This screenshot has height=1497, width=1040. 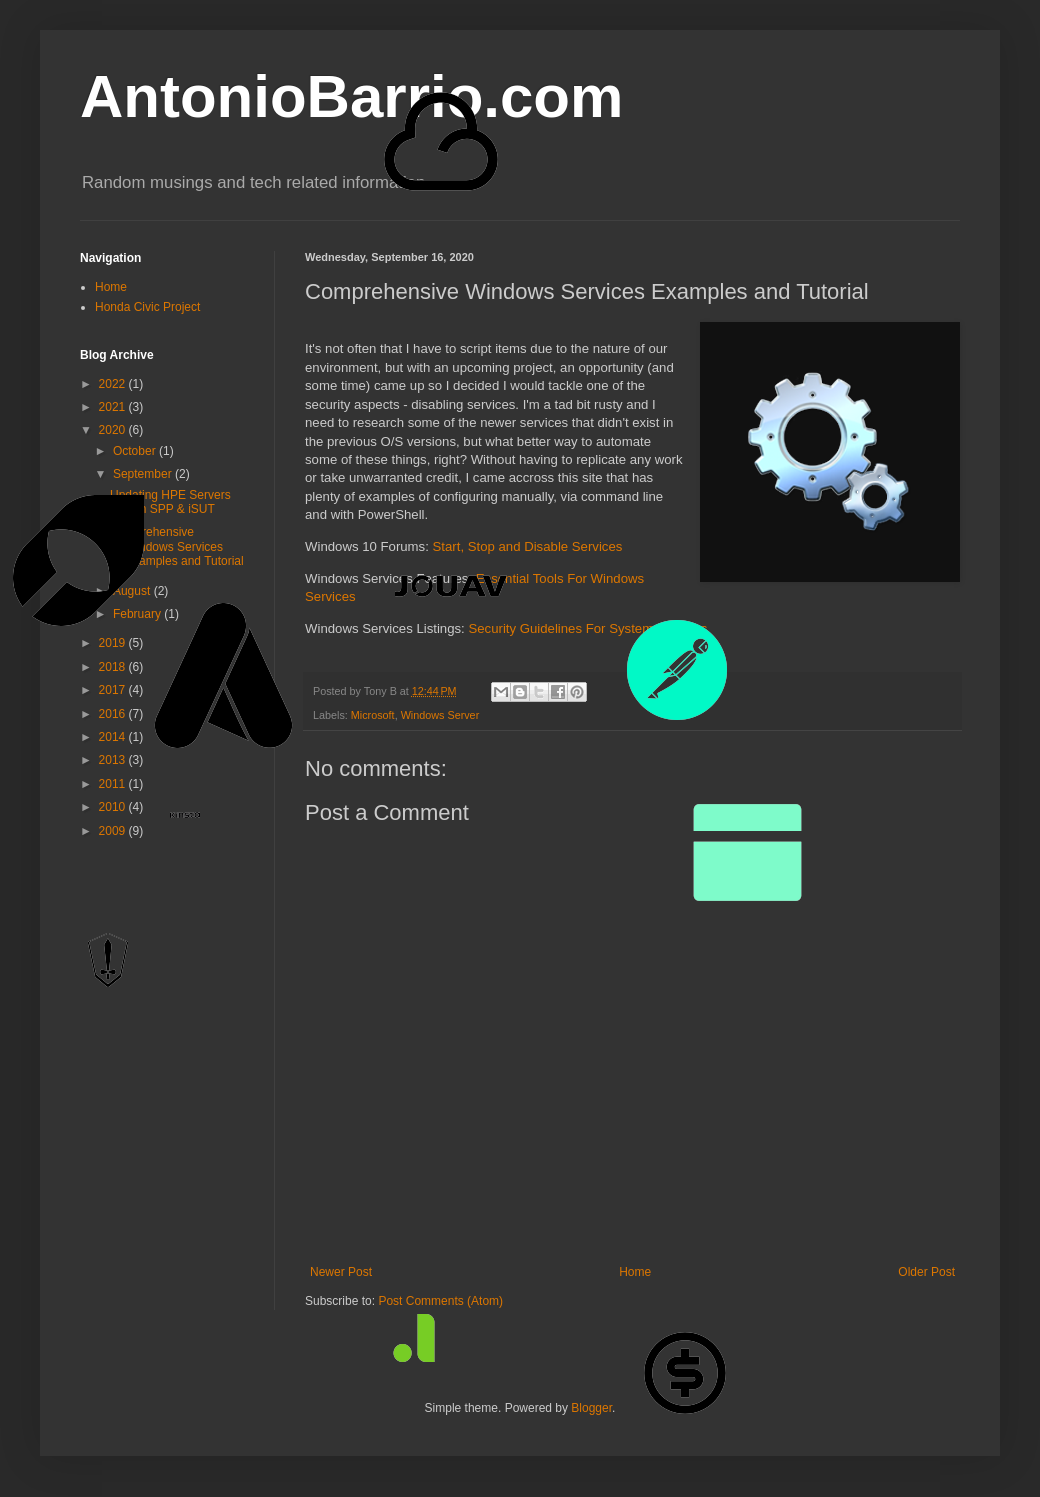 What do you see at coordinates (223, 675) in the screenshot?
I see `Eclipse Adoptium logo` at bounding box center [223, 675].